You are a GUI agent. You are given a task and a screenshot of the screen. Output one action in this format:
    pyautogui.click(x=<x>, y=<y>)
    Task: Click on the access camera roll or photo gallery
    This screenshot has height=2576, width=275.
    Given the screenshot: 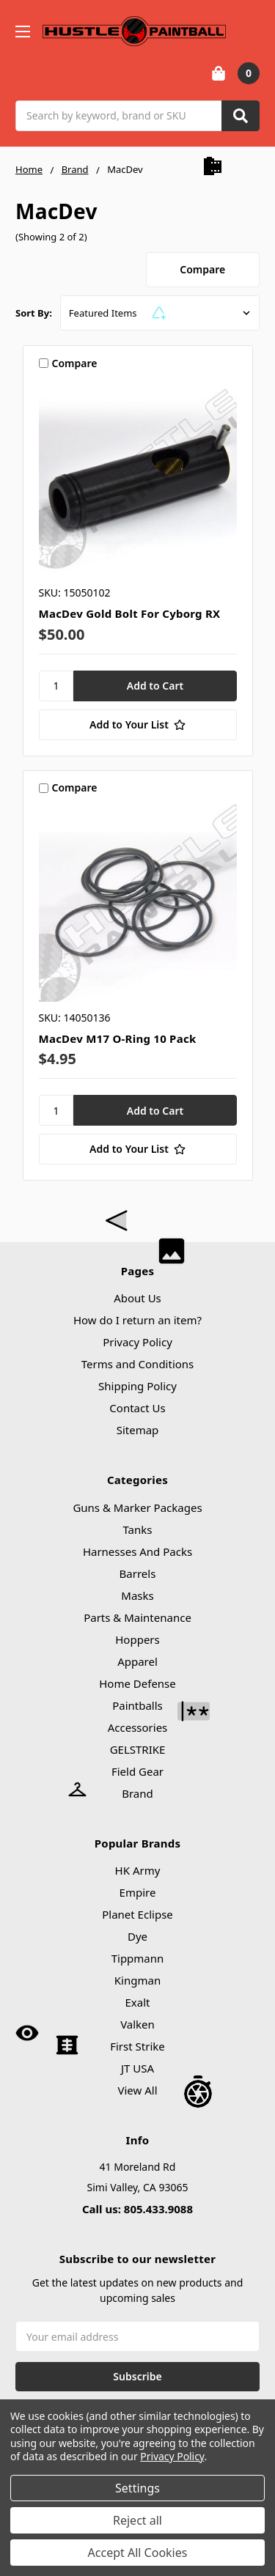 What is the action you would take?
    pyautogui.click(x=213, y=166)
    